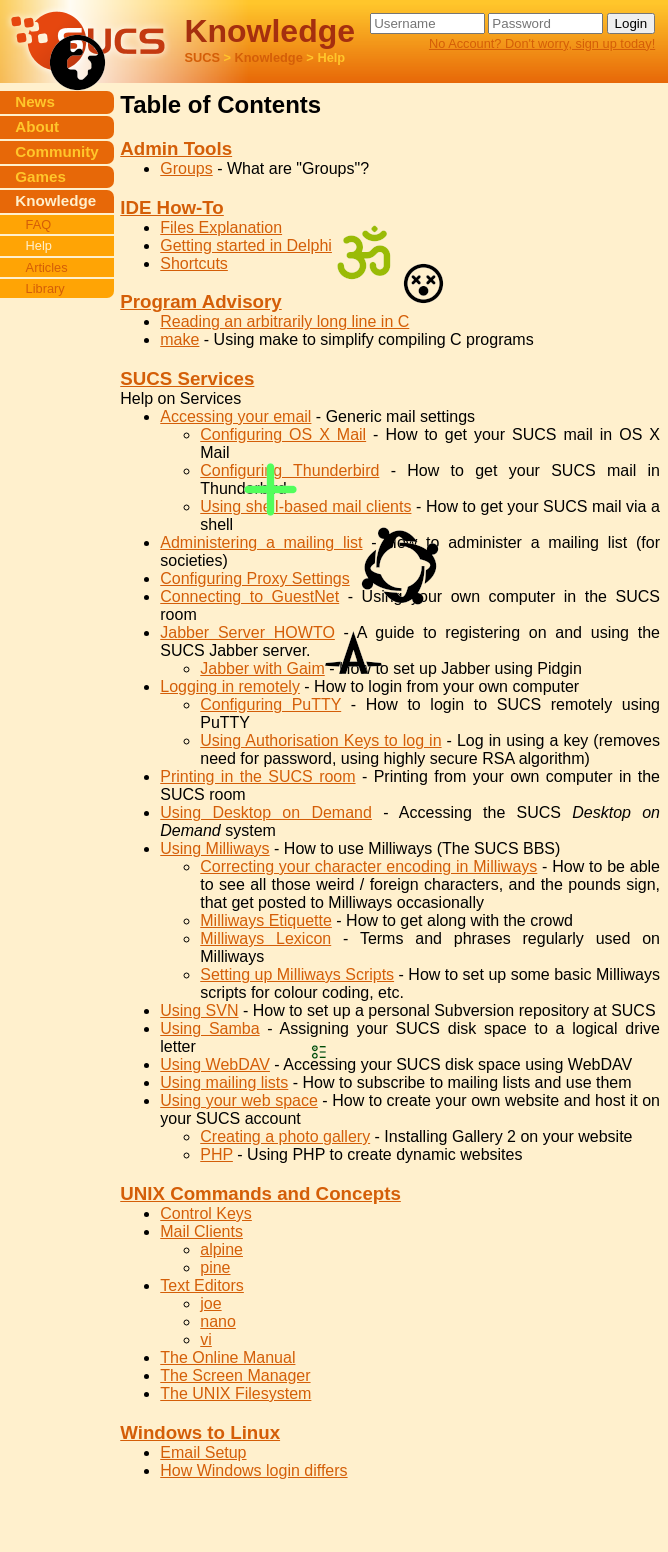 Image resolution: width=668 pixels, height=1552 pixels. I want to click on select an option from a list, so click(319, 1052).